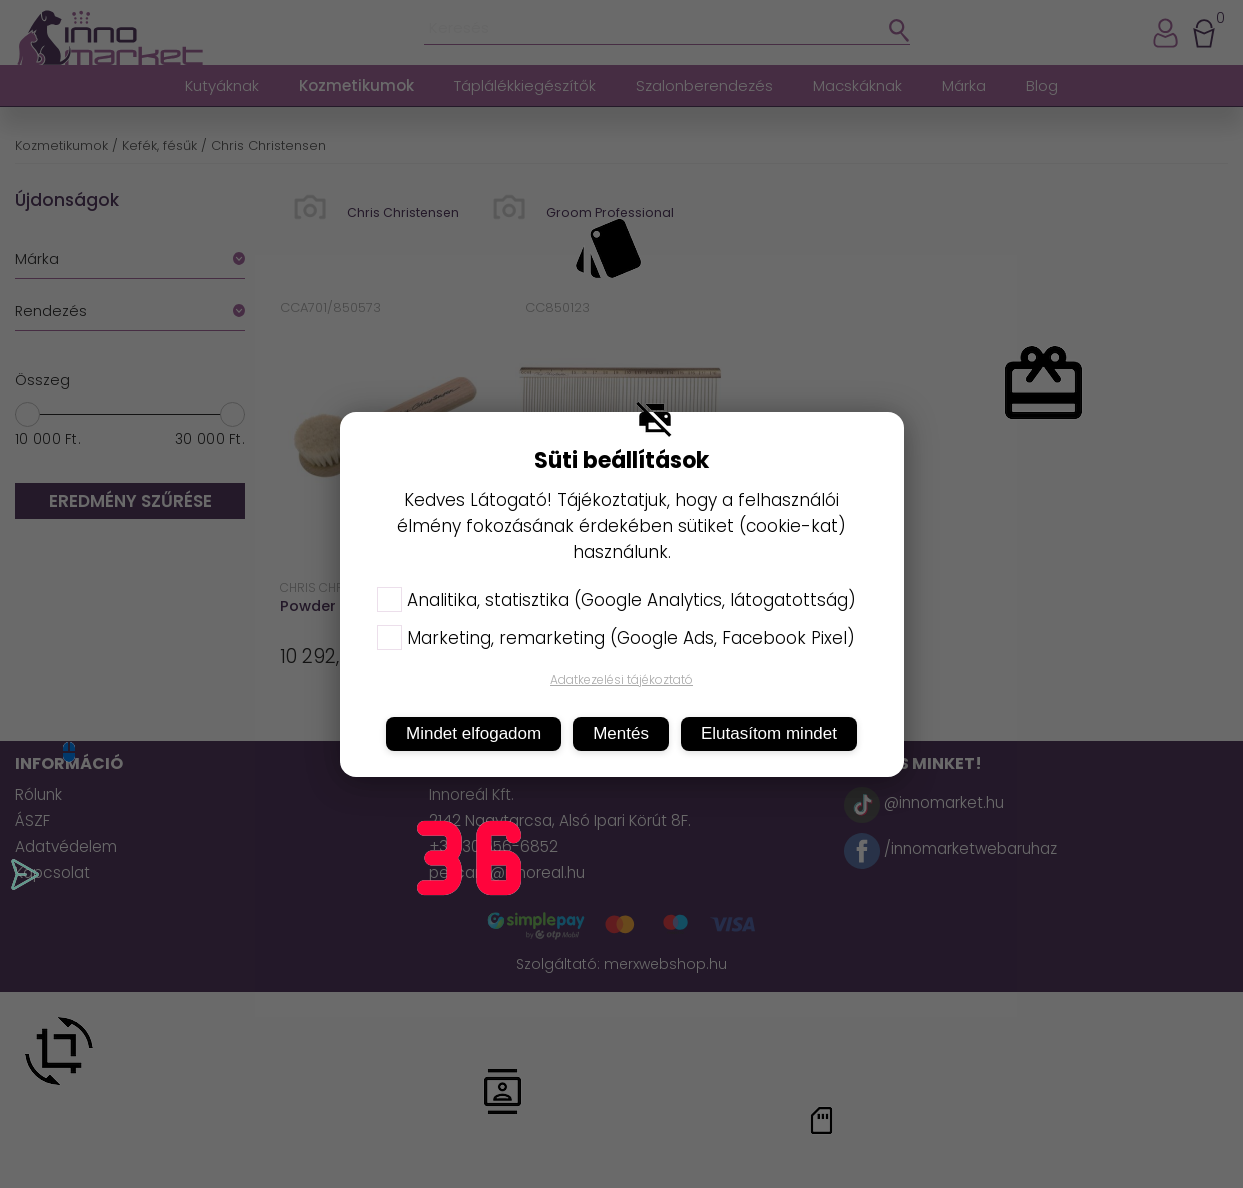 Image resolution: width=1243 pixels, height=1188 pixels. I want to click on send a message, so click(23, 874).